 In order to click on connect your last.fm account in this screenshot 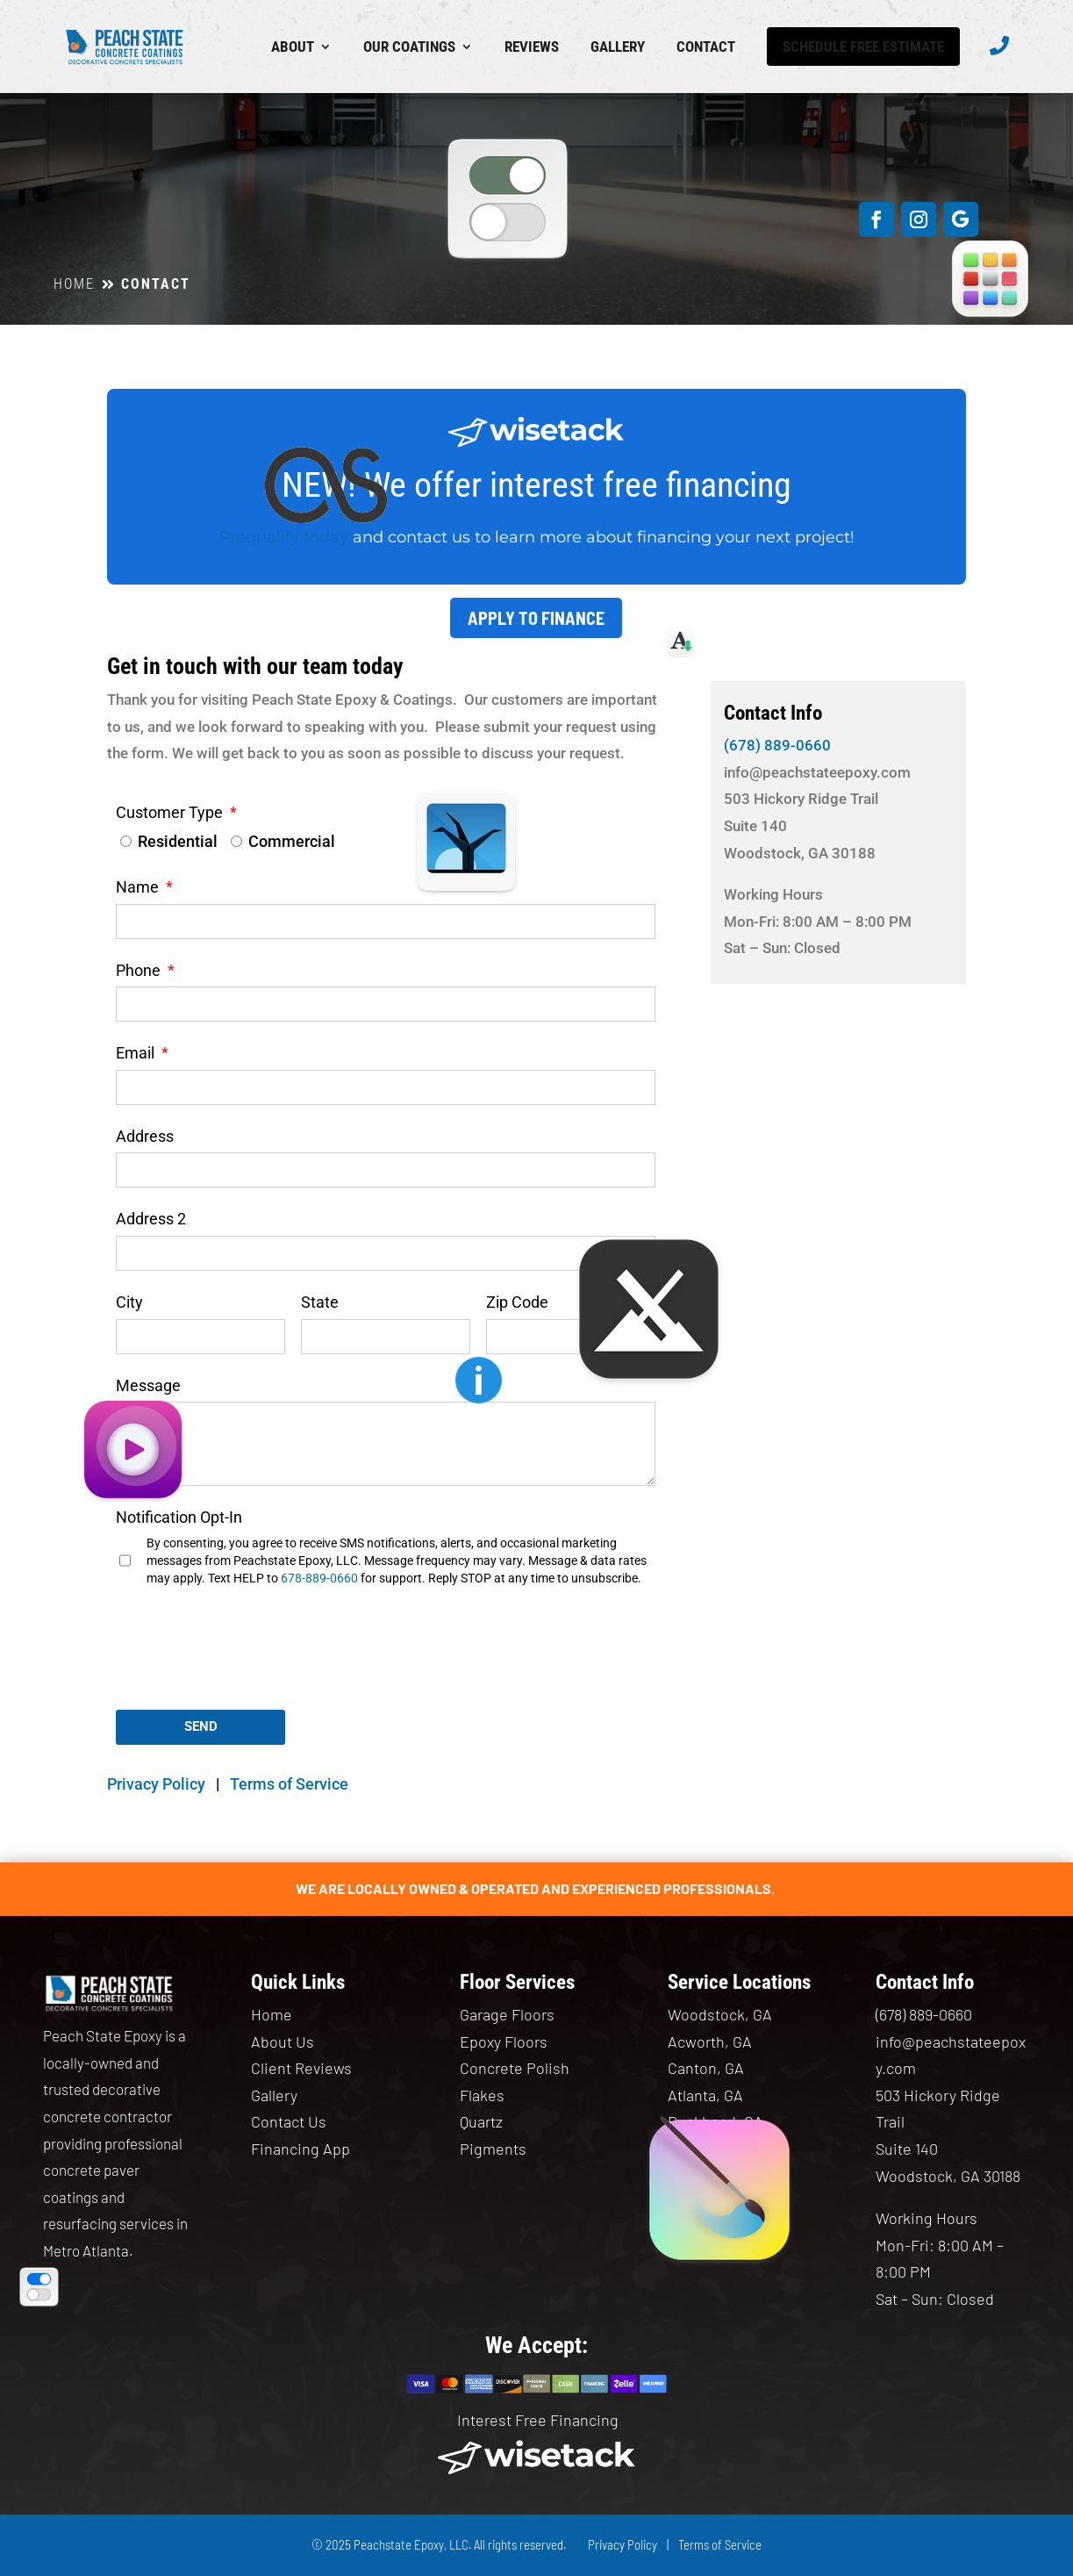, I will do `click(325, 476)`.